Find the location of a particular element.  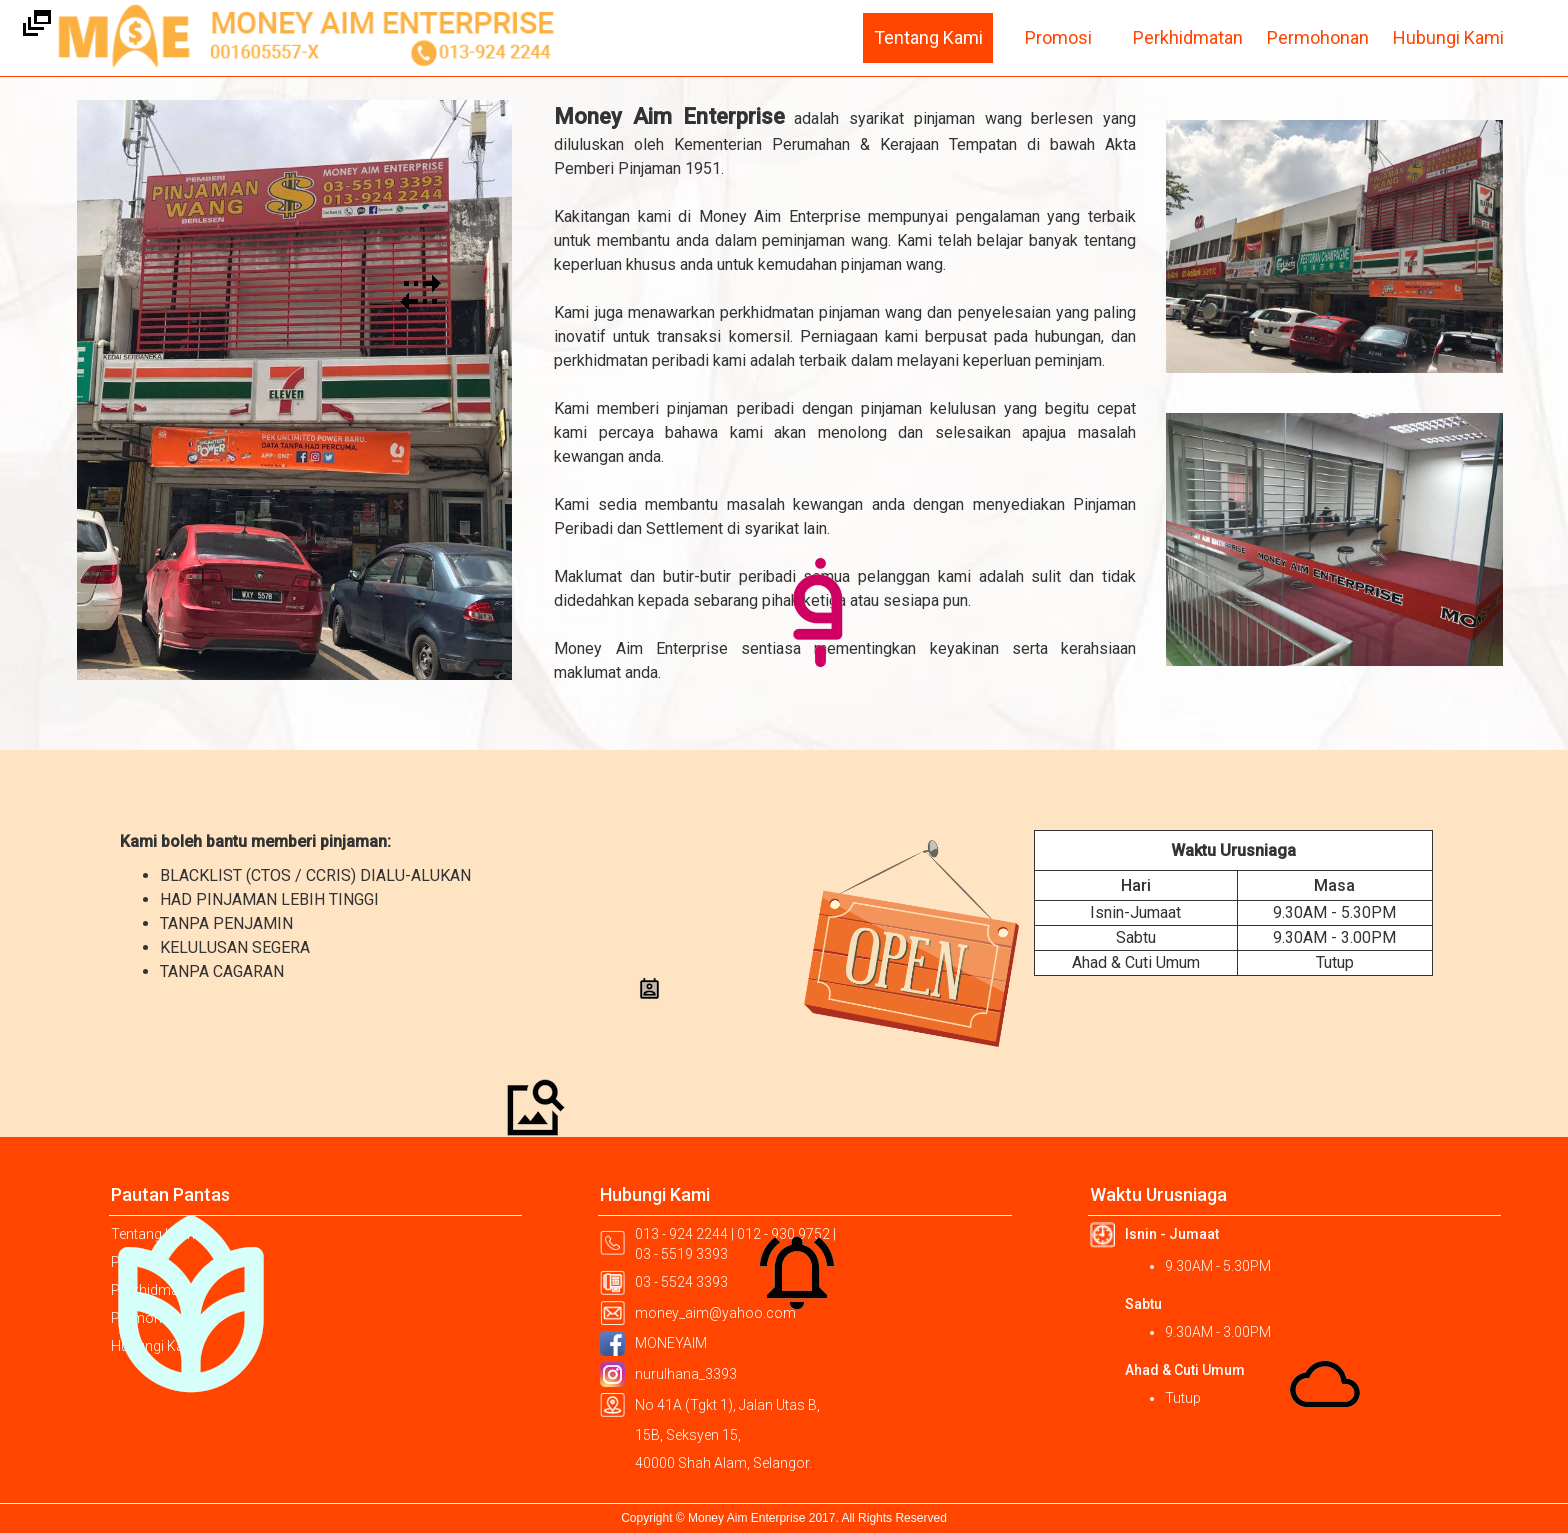

view current weather conditions is located at coordinates (1325, 1384).